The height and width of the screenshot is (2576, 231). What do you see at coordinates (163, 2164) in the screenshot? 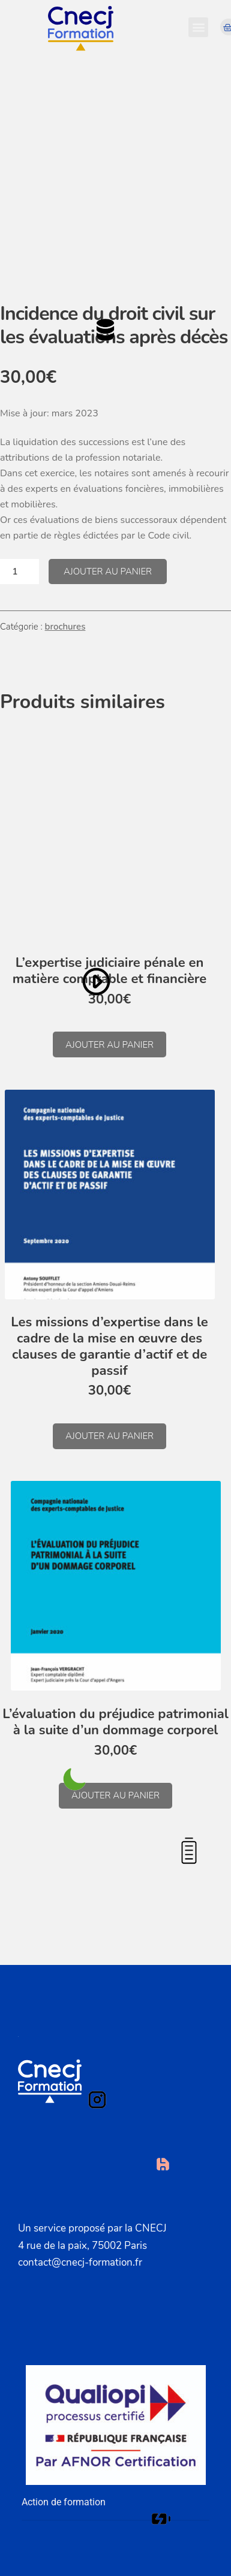
I see `save current file or document` at bounding box center [163, 2164].